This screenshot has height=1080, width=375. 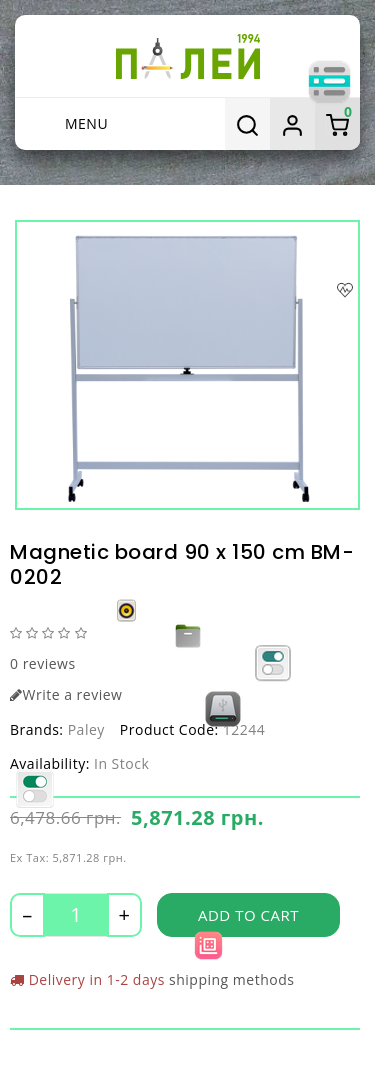 I want to click on open unity tweak tool settings, so click(x=273, y=663).